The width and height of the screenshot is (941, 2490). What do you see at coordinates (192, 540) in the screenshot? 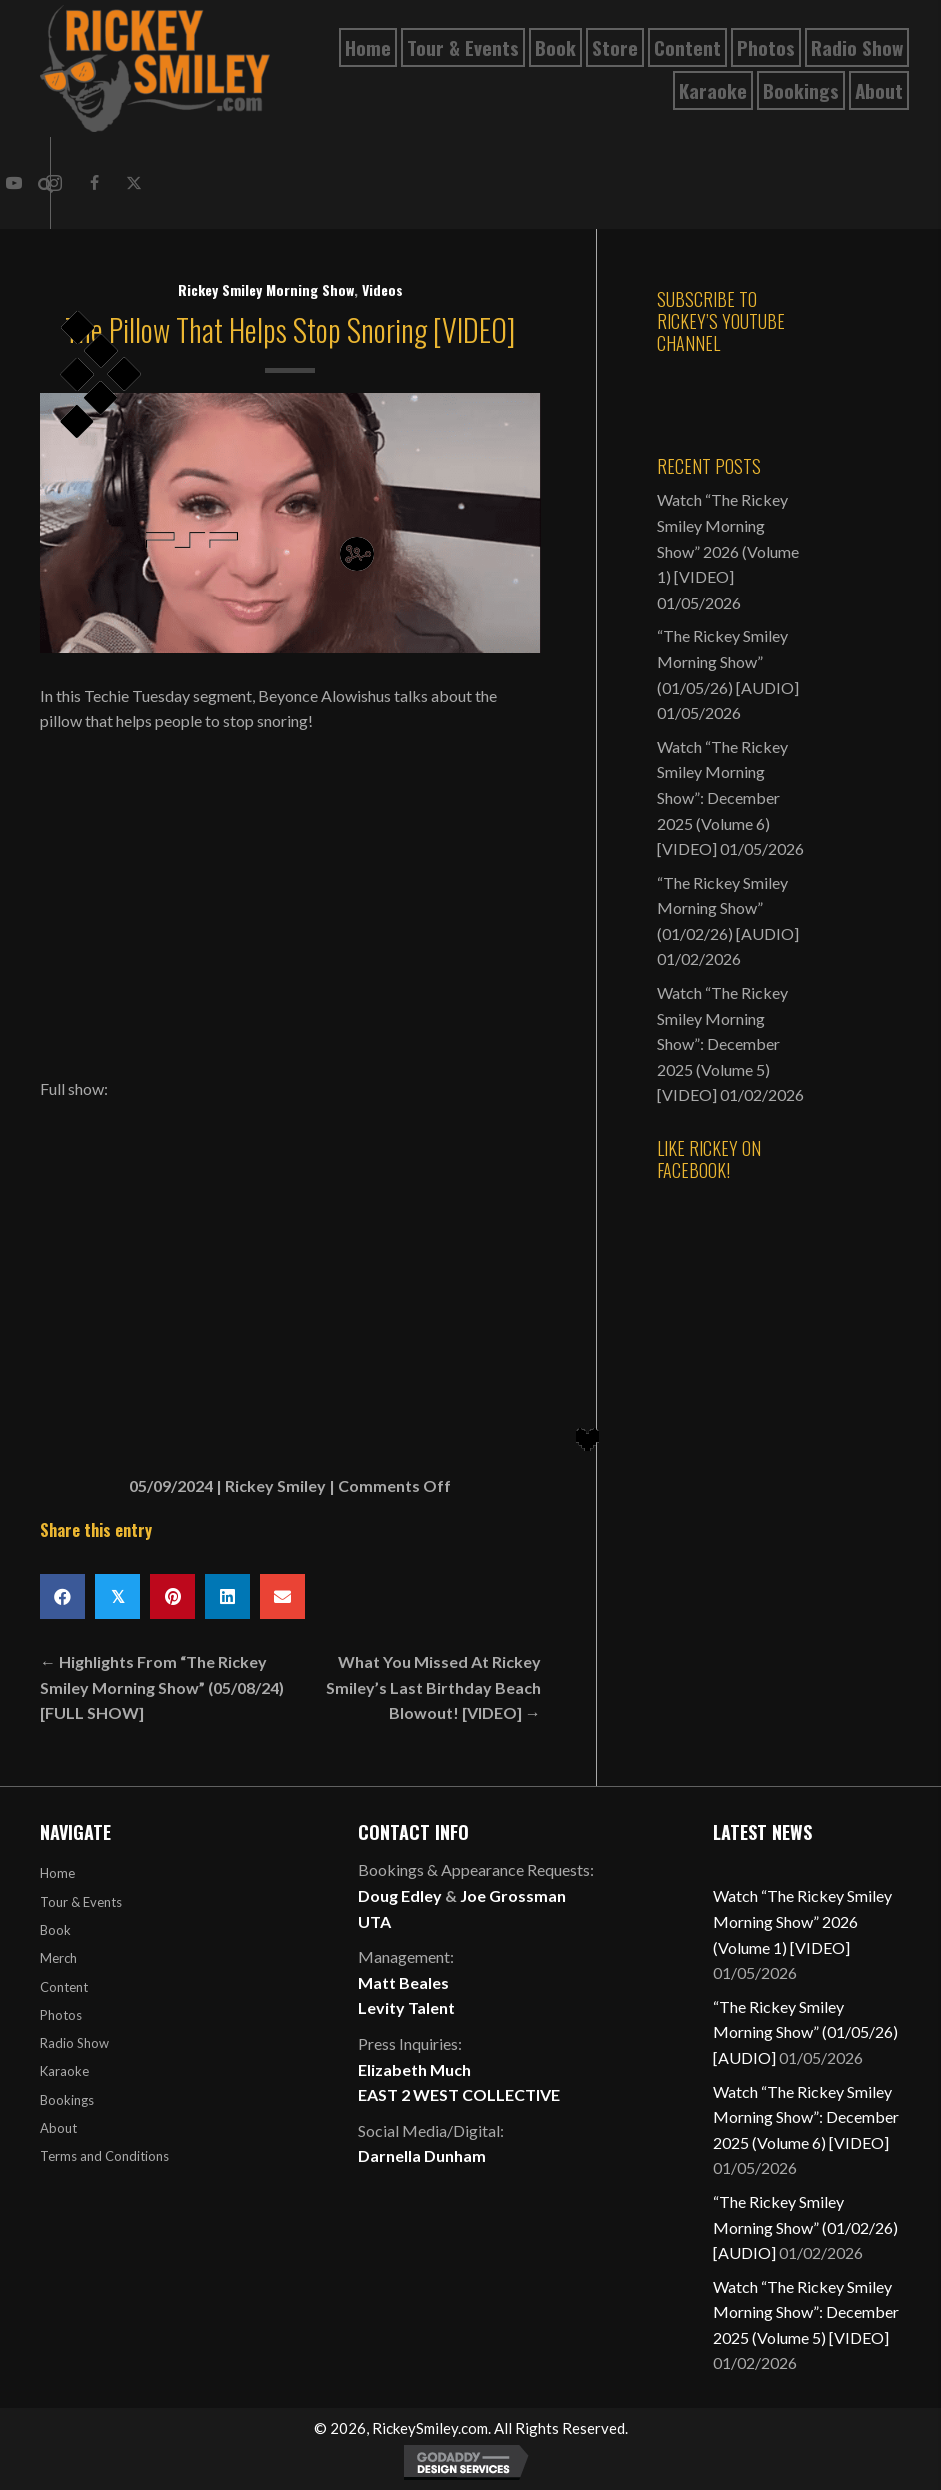
I see `playstation portable (PSP) brand logo` at bounding box center [192, 540].